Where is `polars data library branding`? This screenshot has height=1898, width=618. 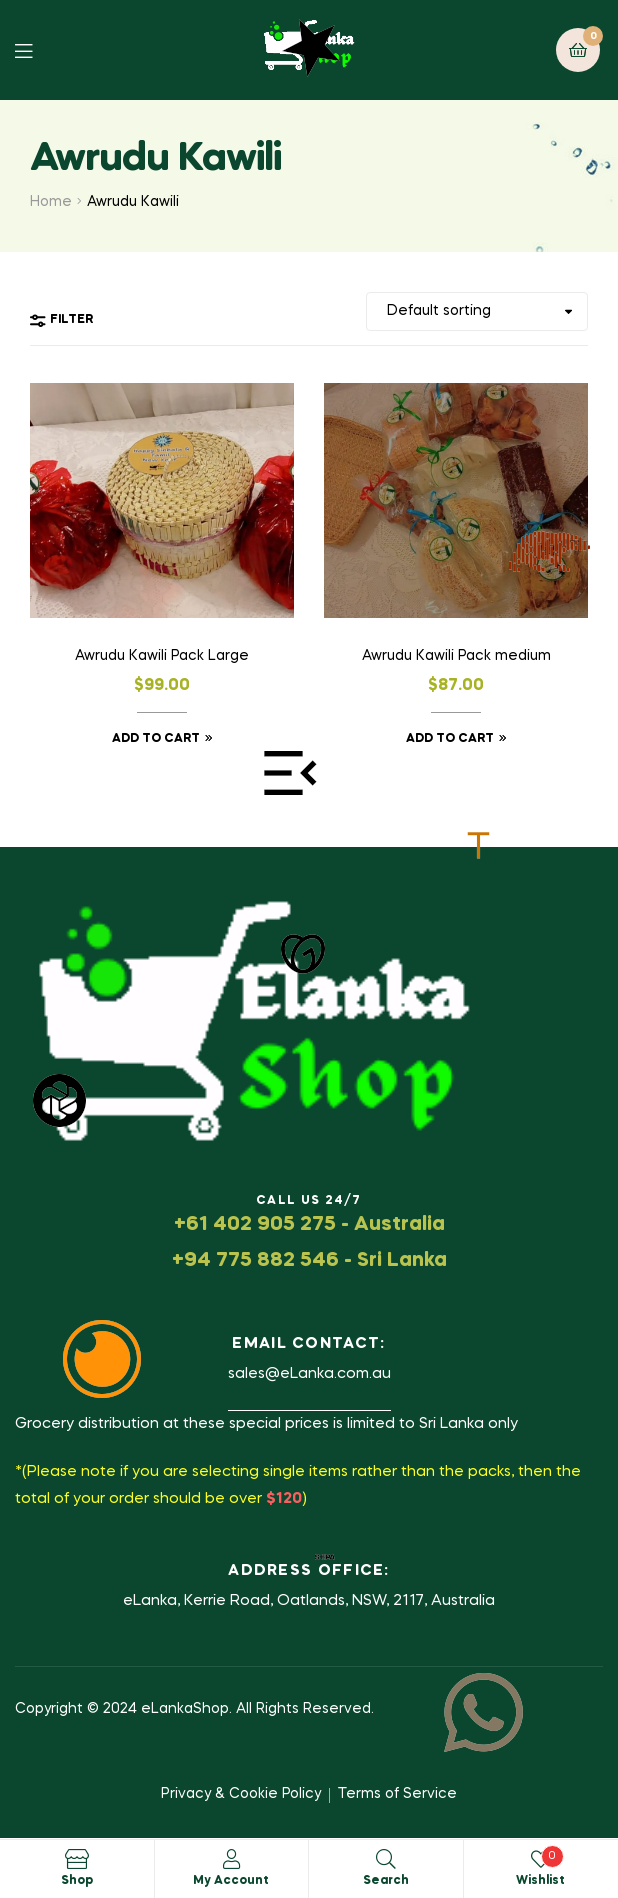
polars data library branding is located at coordinates (549, 551).